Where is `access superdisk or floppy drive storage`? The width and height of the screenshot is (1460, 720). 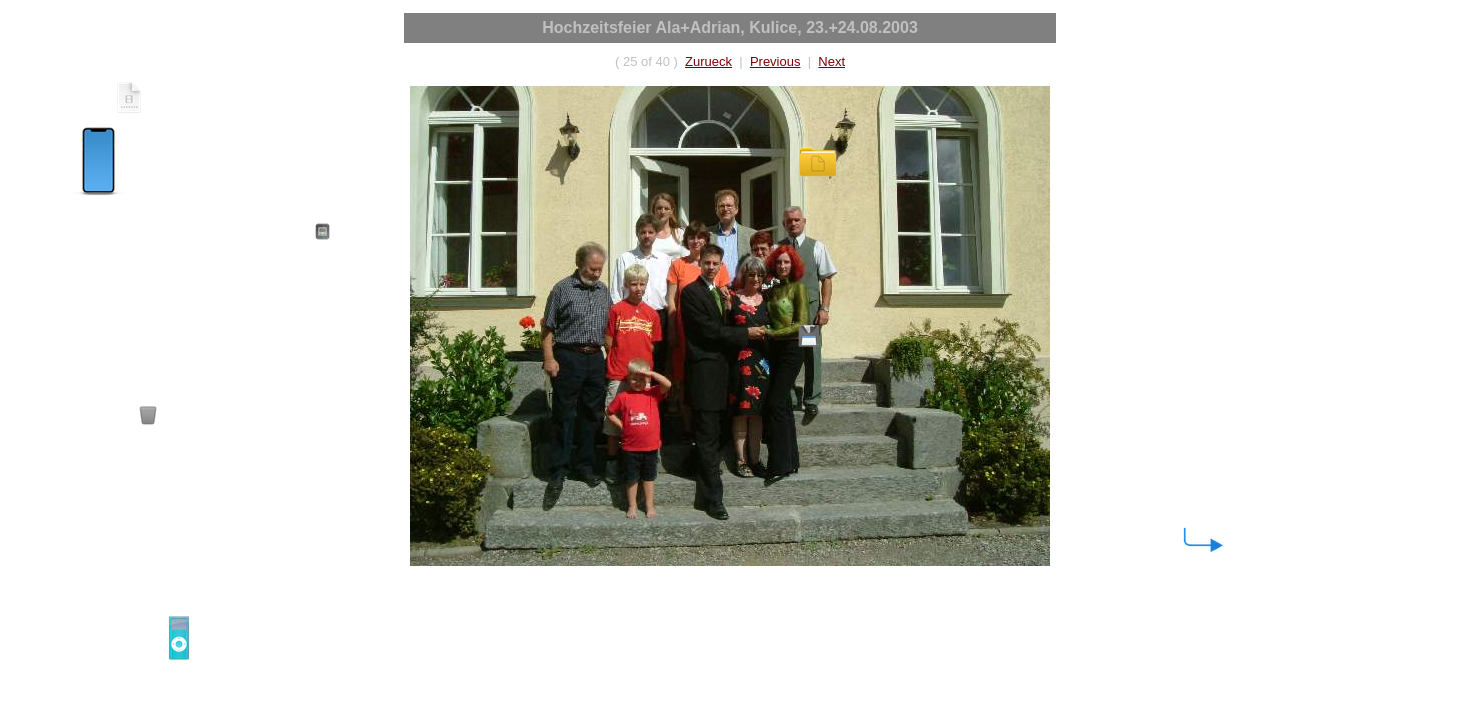
access superdisk or floppy drive storage is located at coordinates (809, 336).